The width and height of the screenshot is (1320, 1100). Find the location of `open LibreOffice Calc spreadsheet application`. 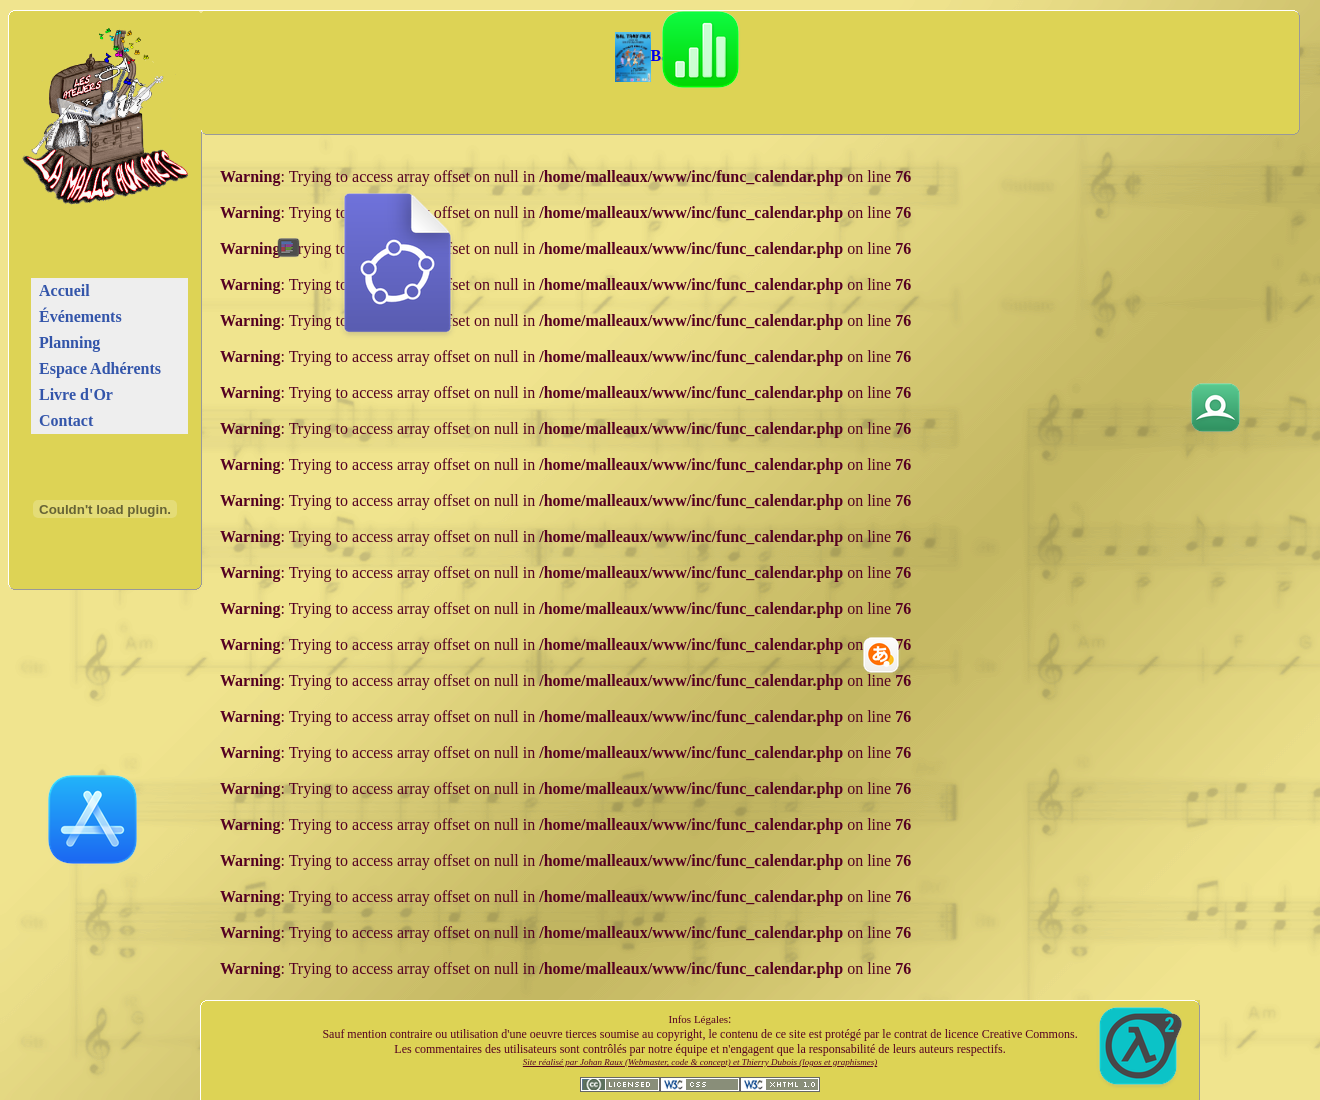

open LibreOffice Calc spreadsheet application is located at coordinates (700, 49).